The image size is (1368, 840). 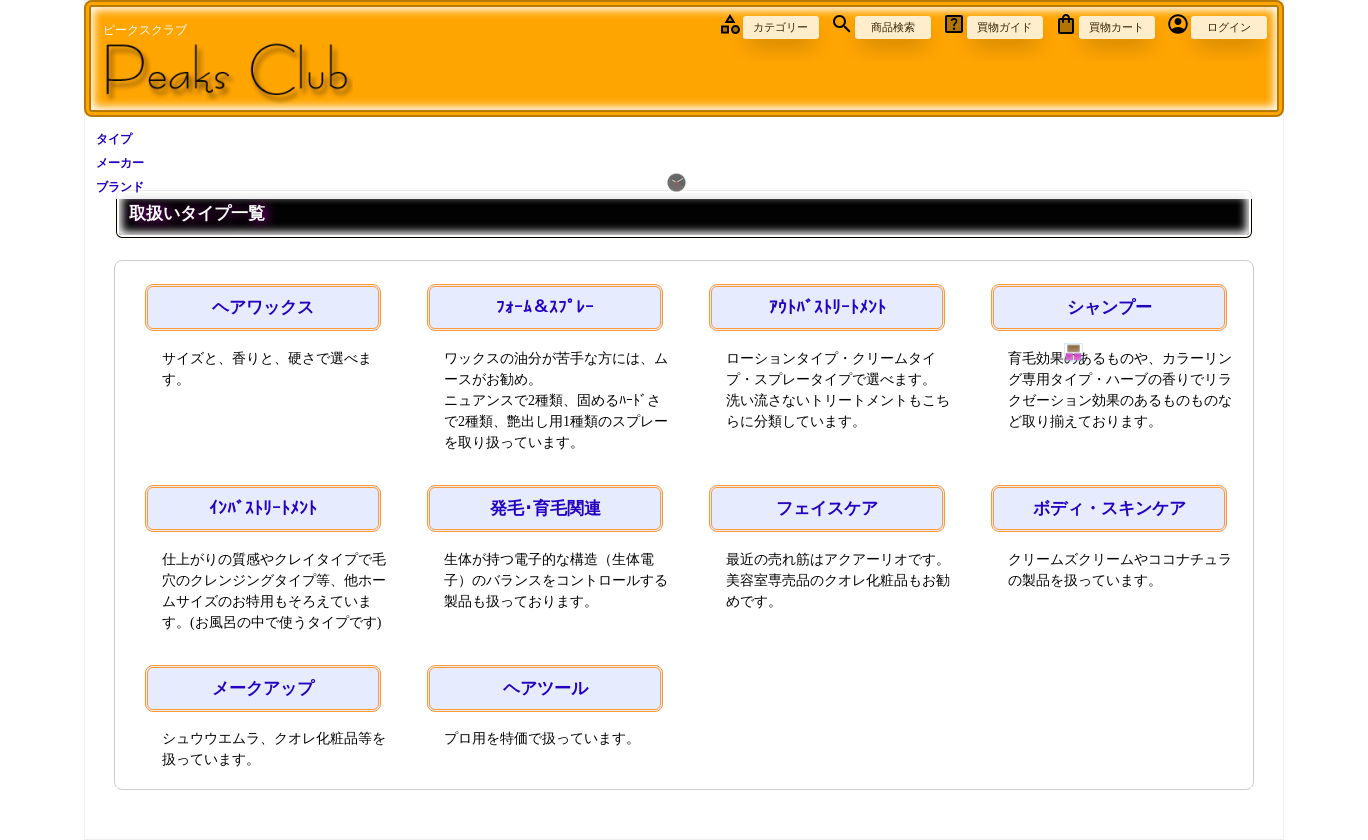 I want to click on select all items in the current view, so click(x=1073, y=352).